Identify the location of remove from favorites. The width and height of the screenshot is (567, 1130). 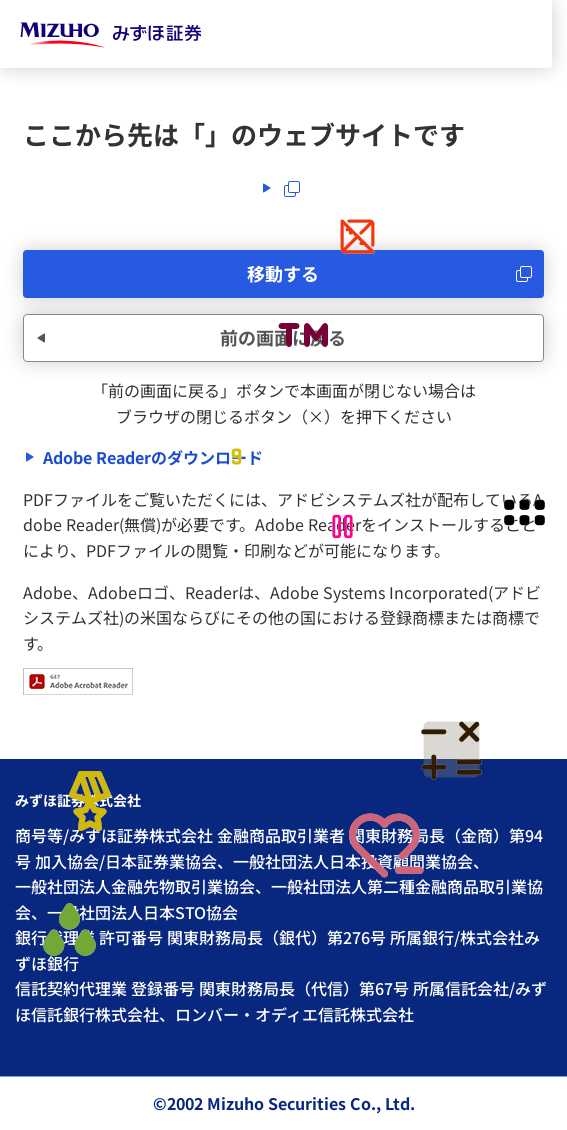
(384, 845).